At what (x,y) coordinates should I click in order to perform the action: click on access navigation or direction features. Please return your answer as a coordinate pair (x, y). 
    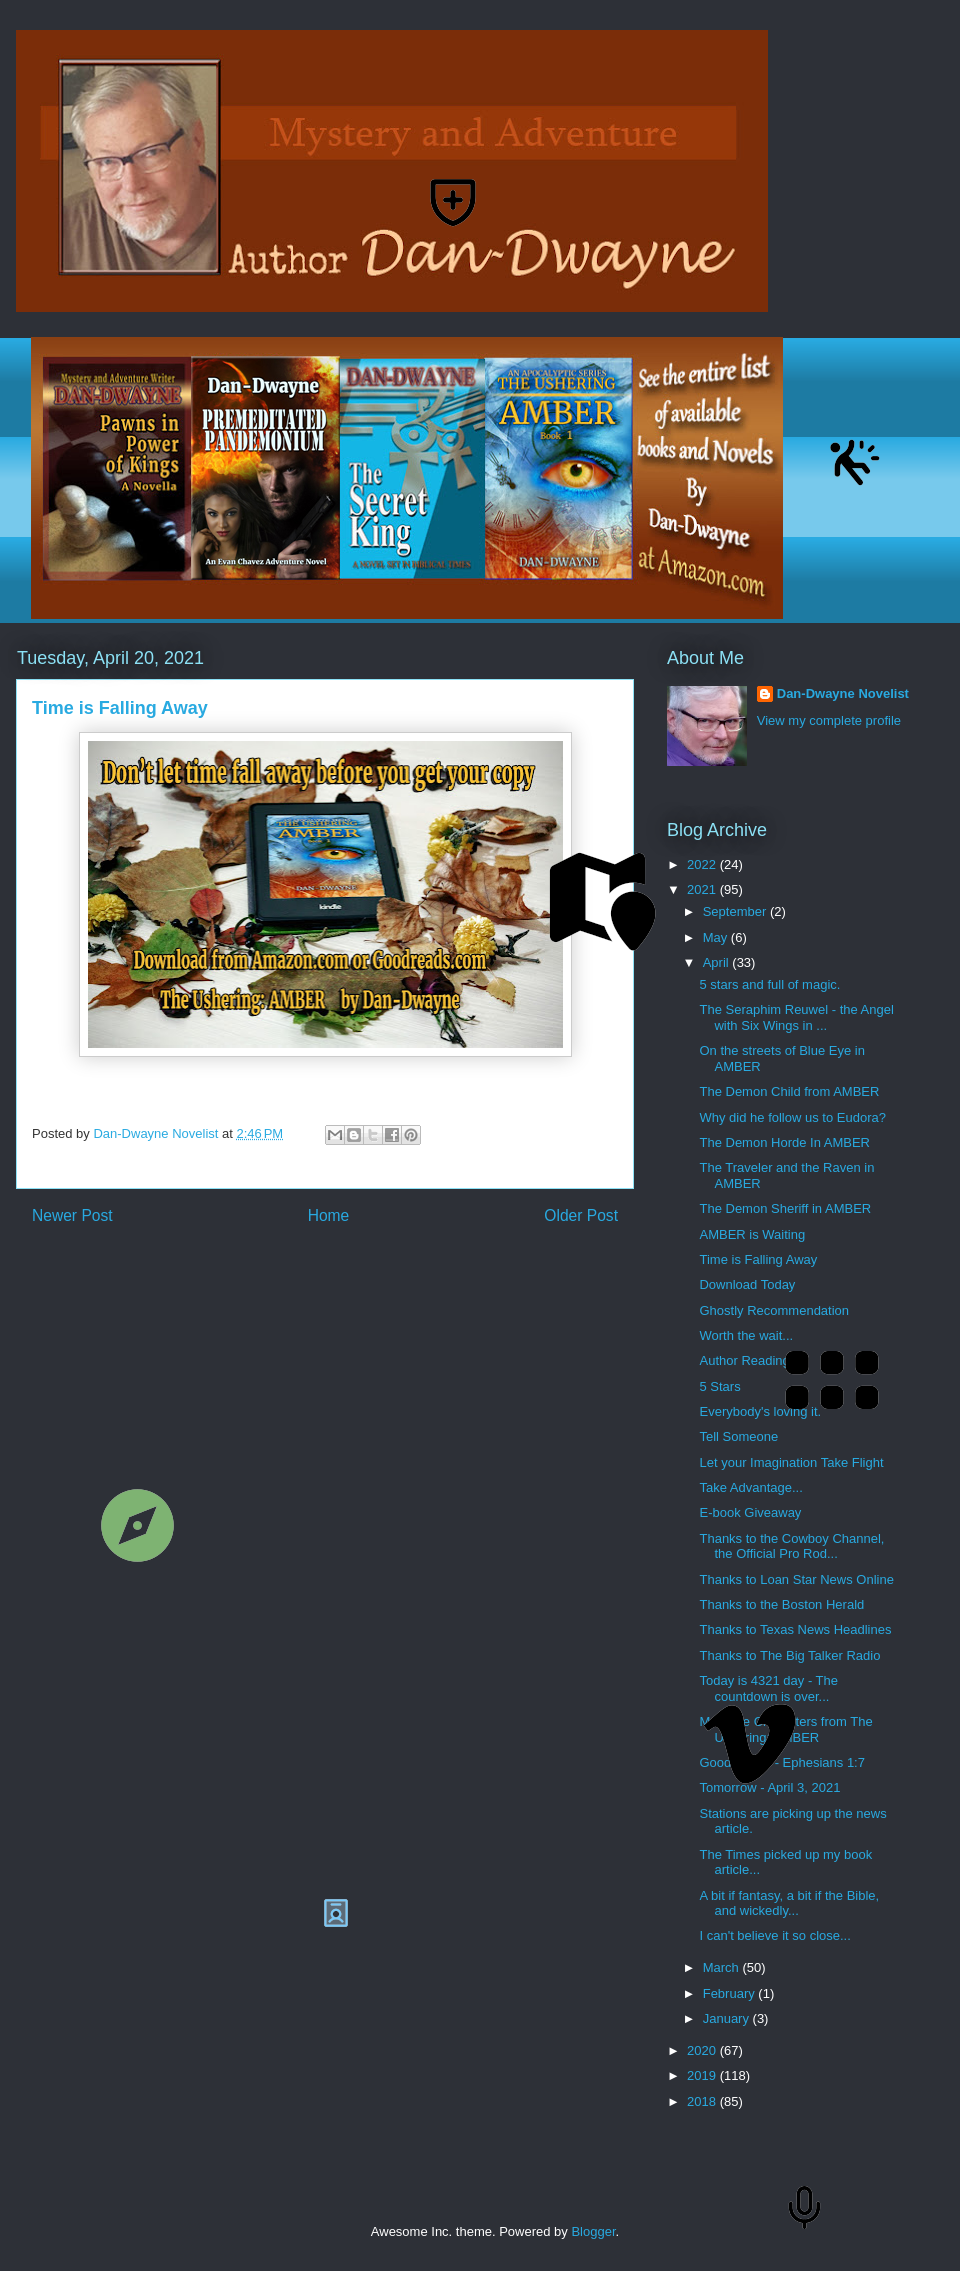
    Looking at the image, I should click on (137, 1525).